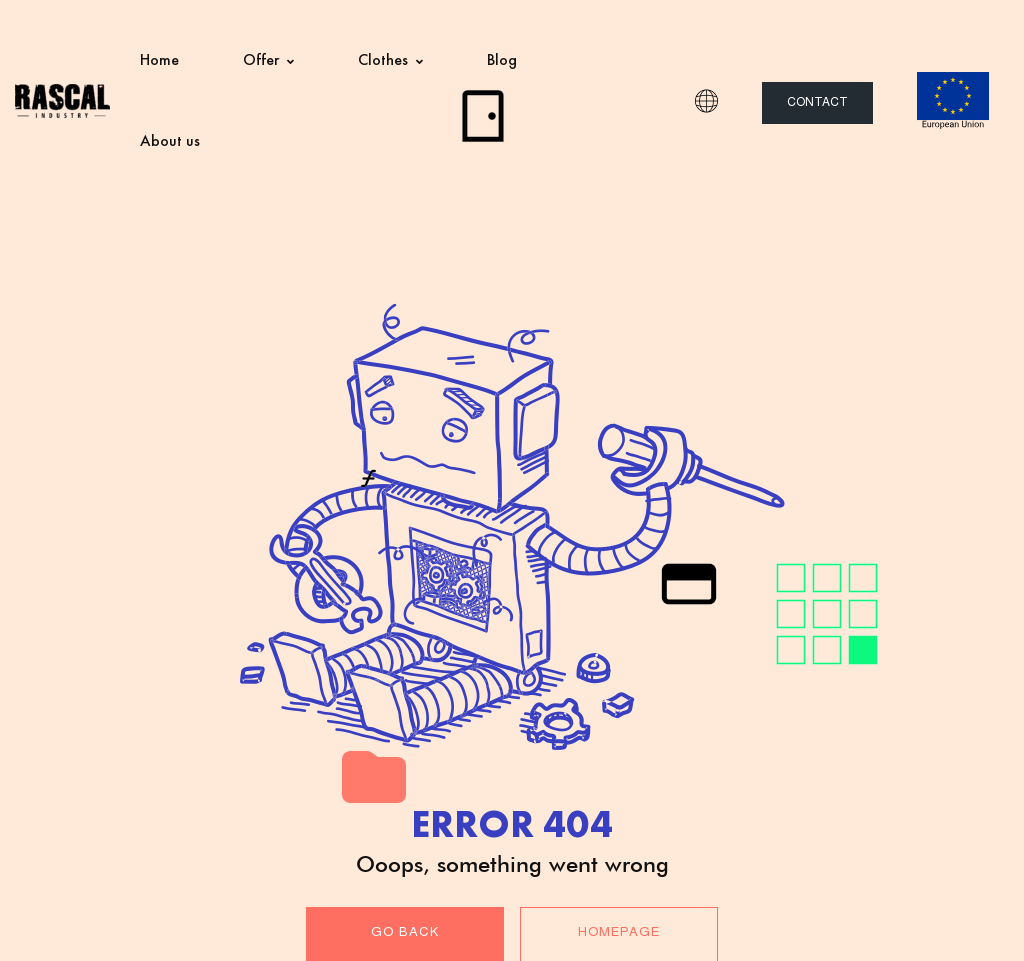  I want to click on maximize window to full screen, so click(689, 584).